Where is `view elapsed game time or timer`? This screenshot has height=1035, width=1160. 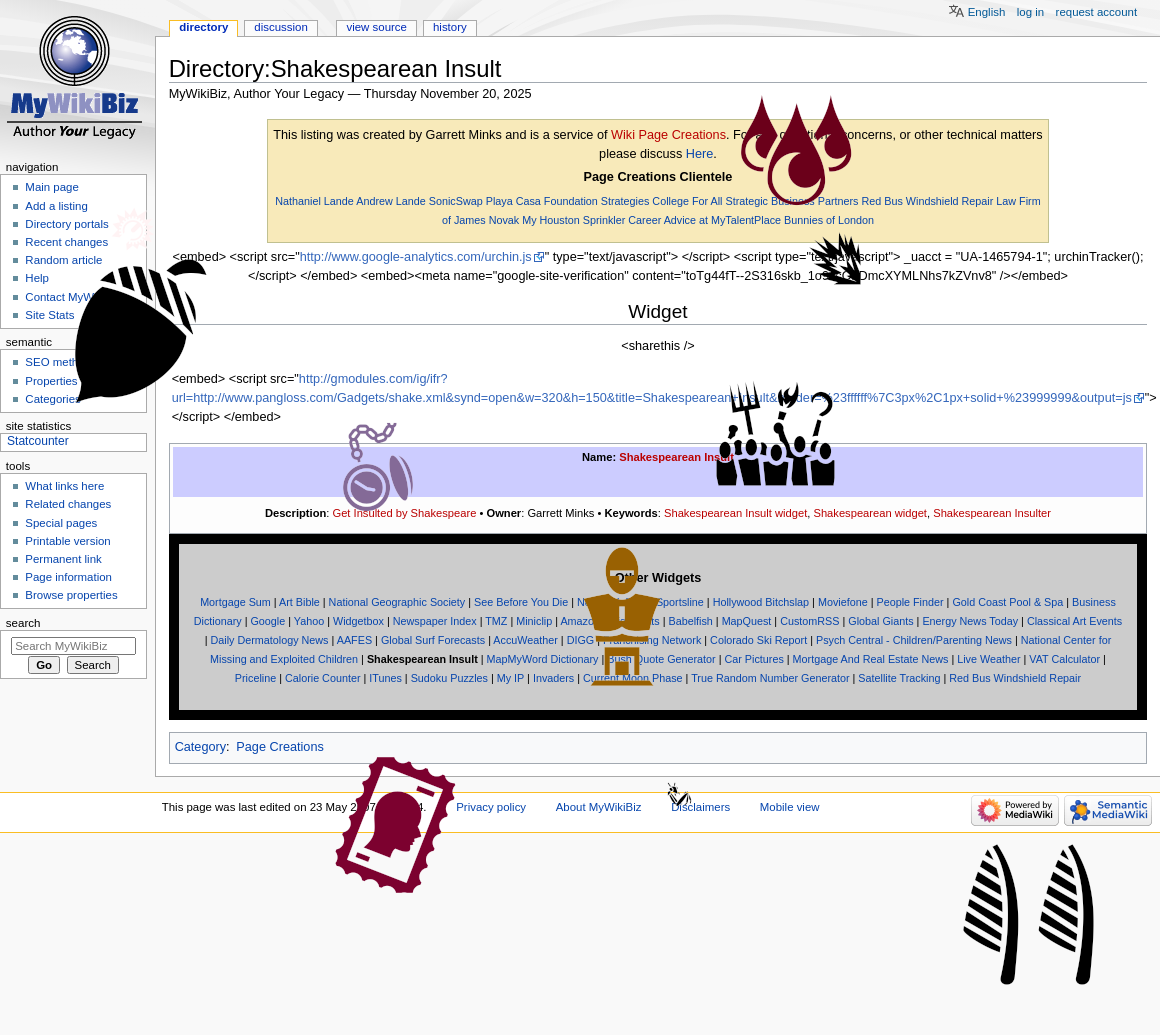
view elapsed game time or timer is located at coordinates (378, 467).